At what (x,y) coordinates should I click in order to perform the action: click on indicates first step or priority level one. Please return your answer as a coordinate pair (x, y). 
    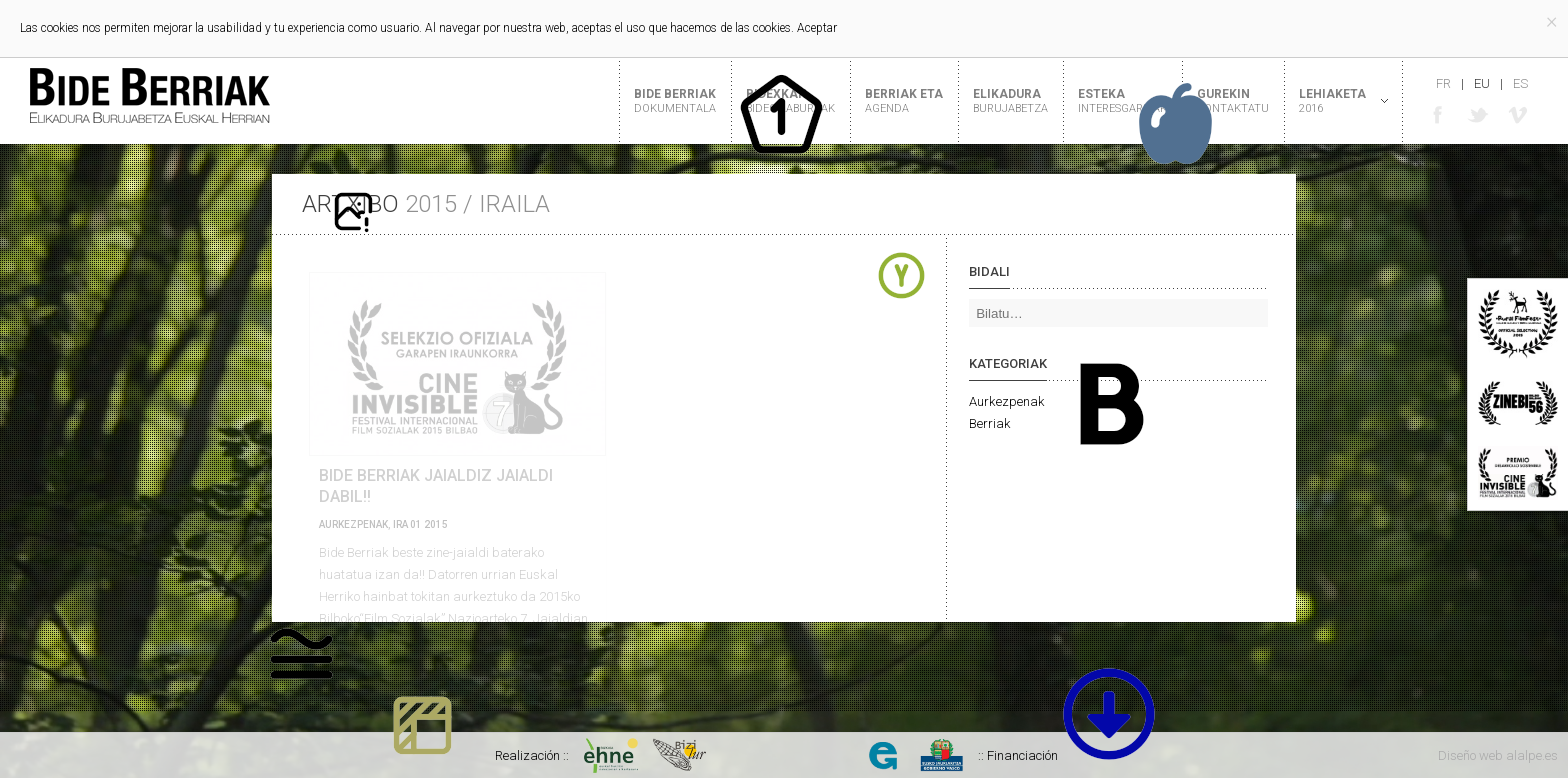
    Looking at the image, I should click on (781, 116).